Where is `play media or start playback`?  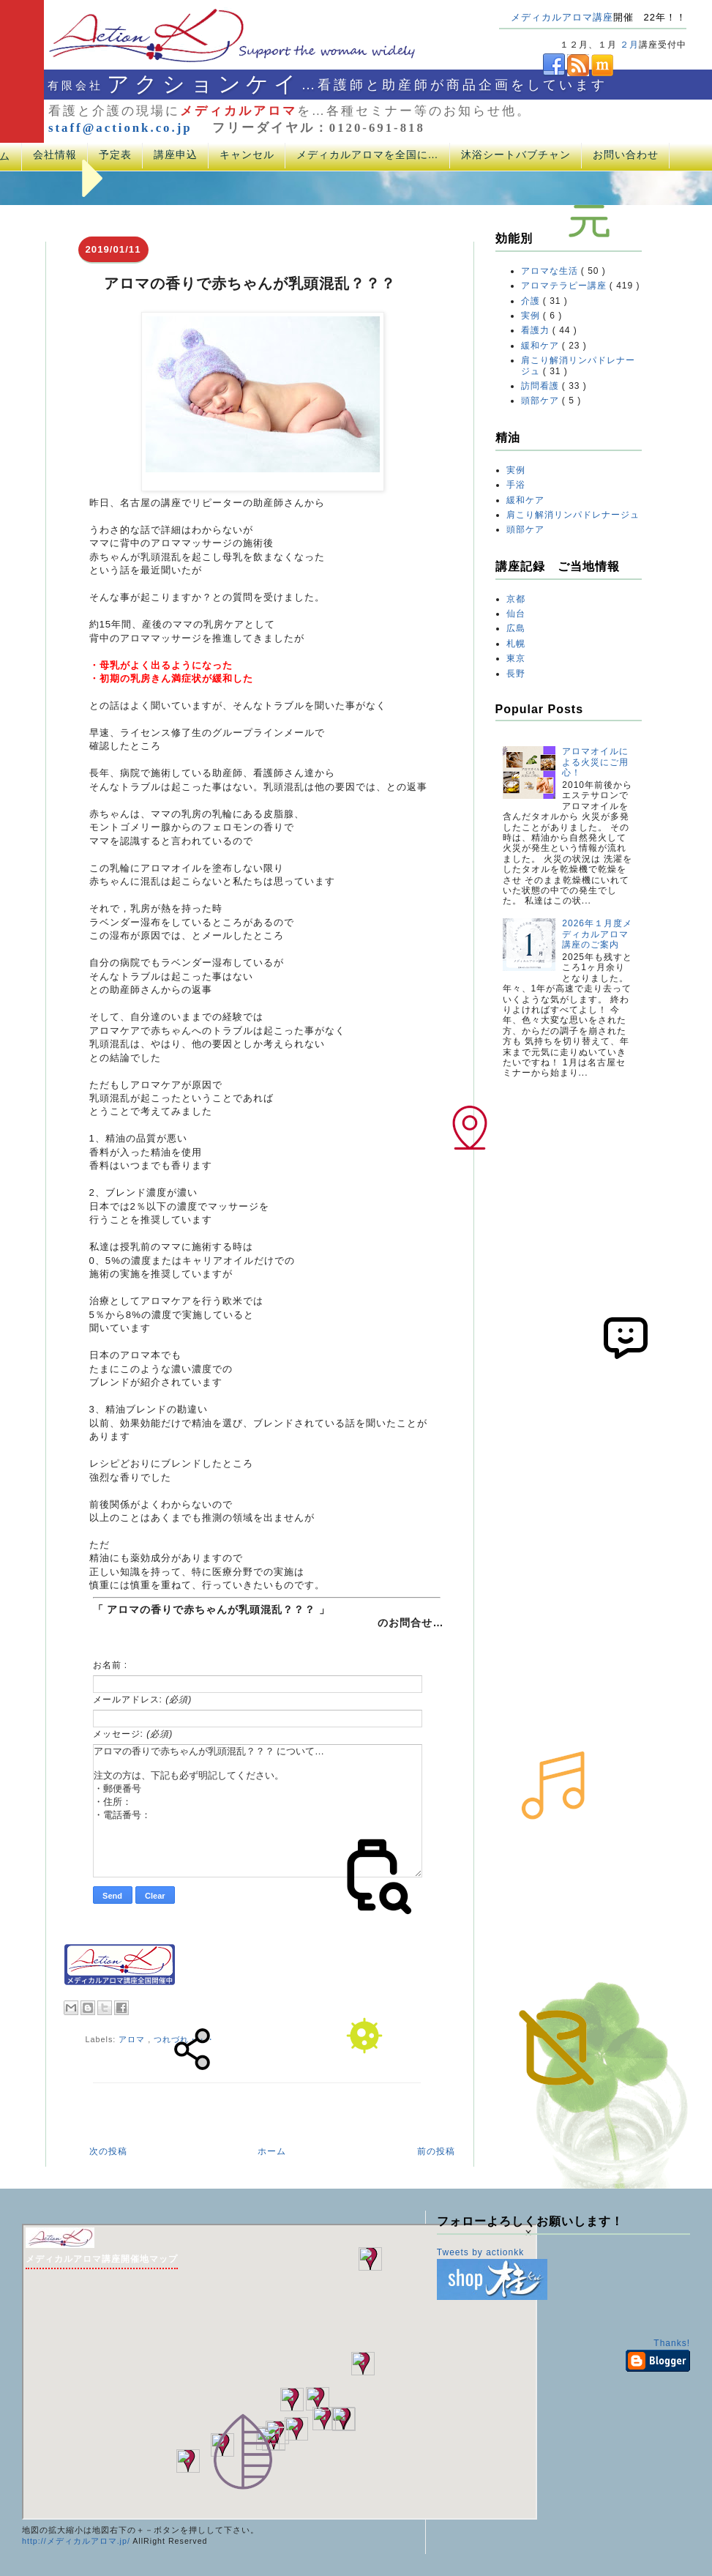 play media or start playback is located at coordinates (92, 178).